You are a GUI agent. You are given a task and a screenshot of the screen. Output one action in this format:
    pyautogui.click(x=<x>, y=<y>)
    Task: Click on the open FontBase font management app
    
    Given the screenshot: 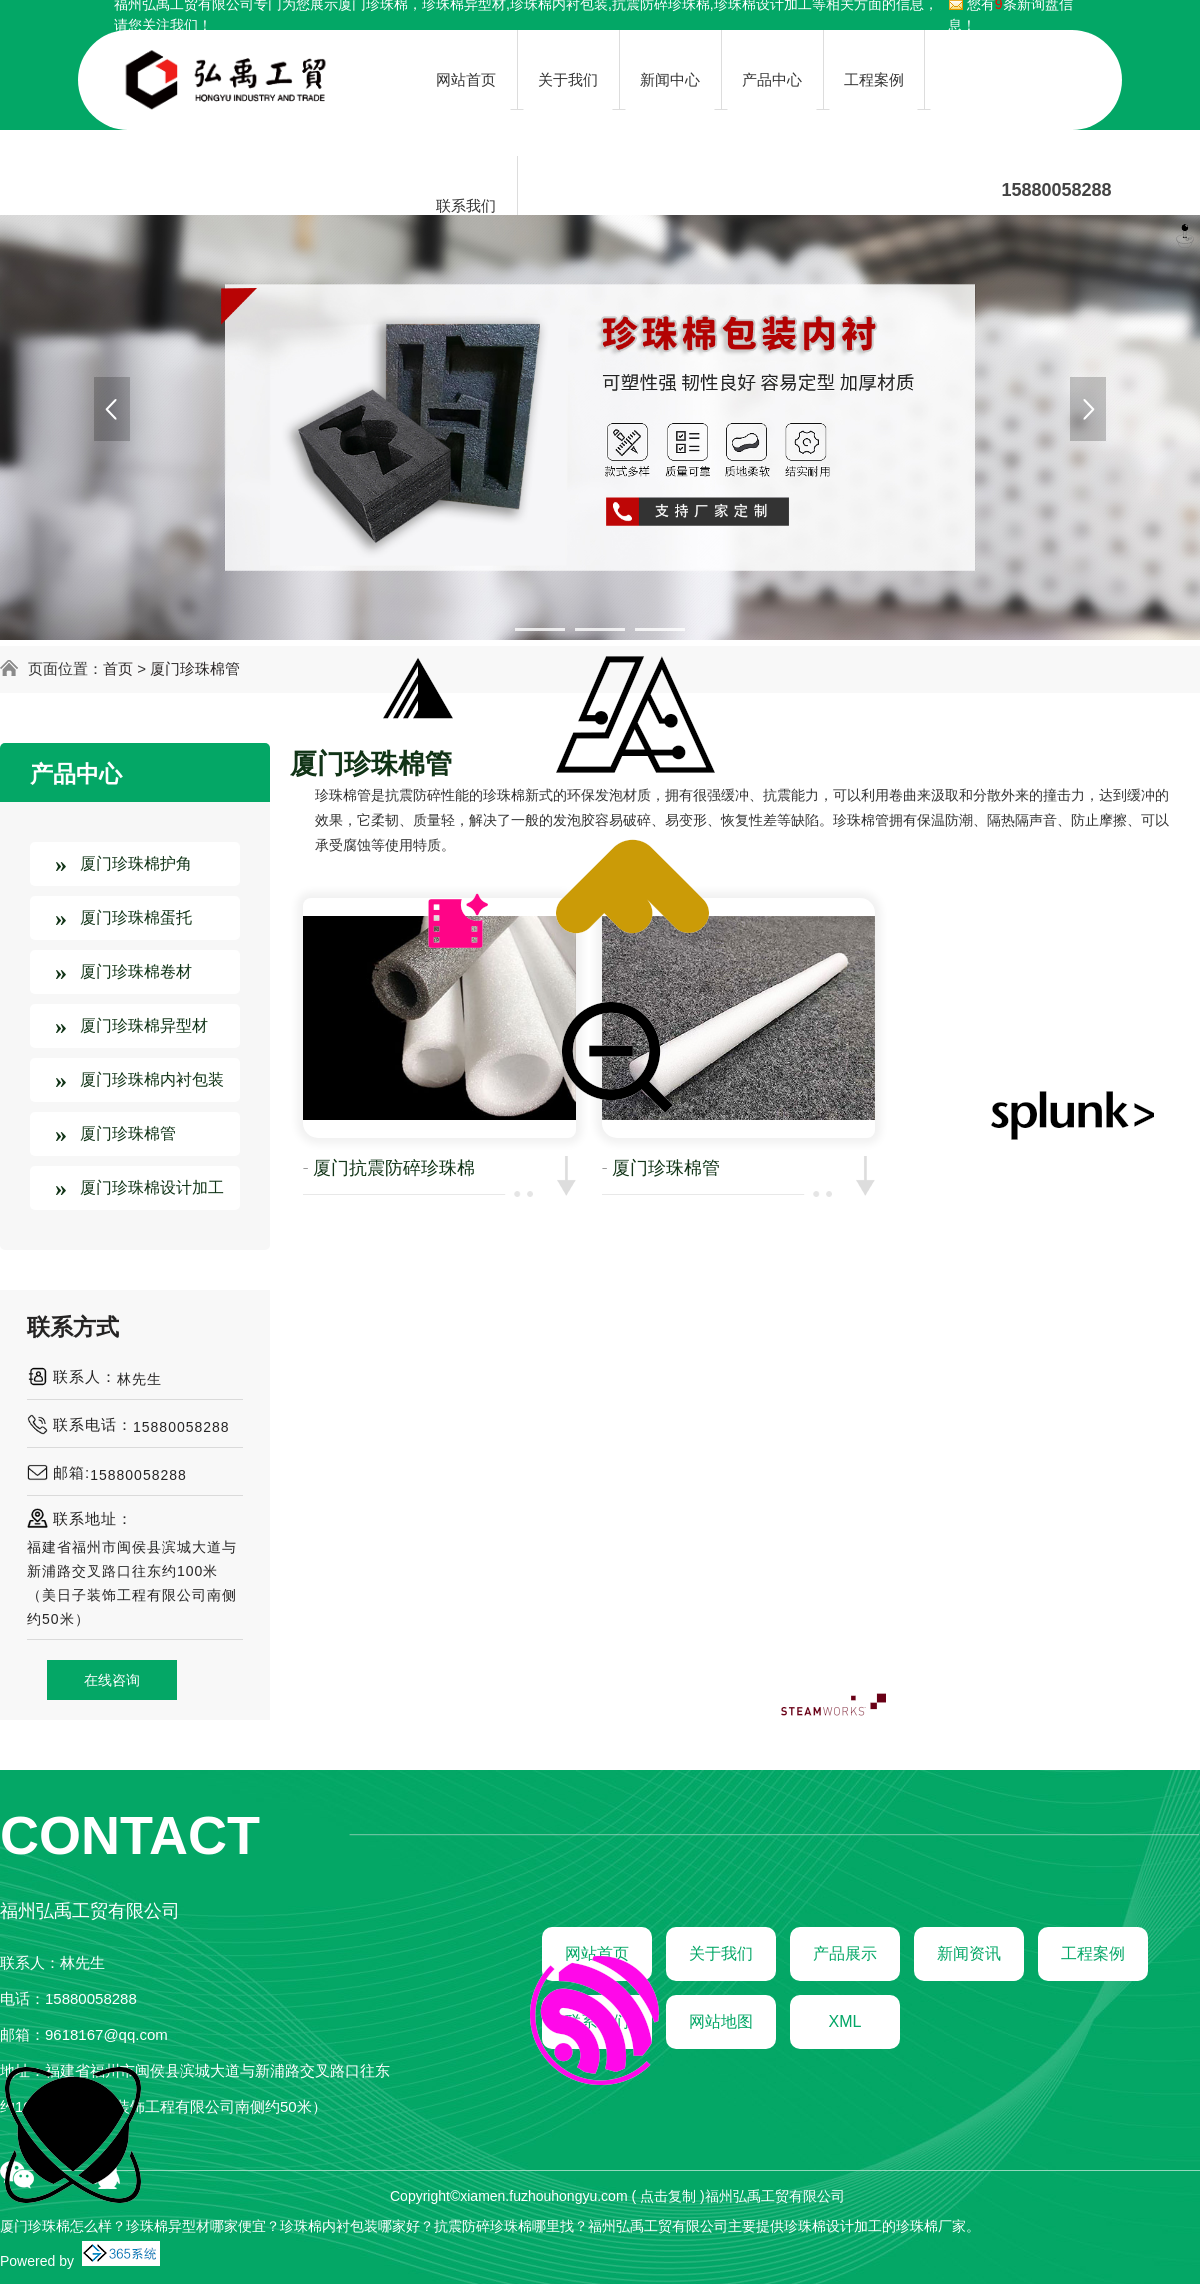 What is the action you would take?
    pyautogui.click(x=632, y=886)
    